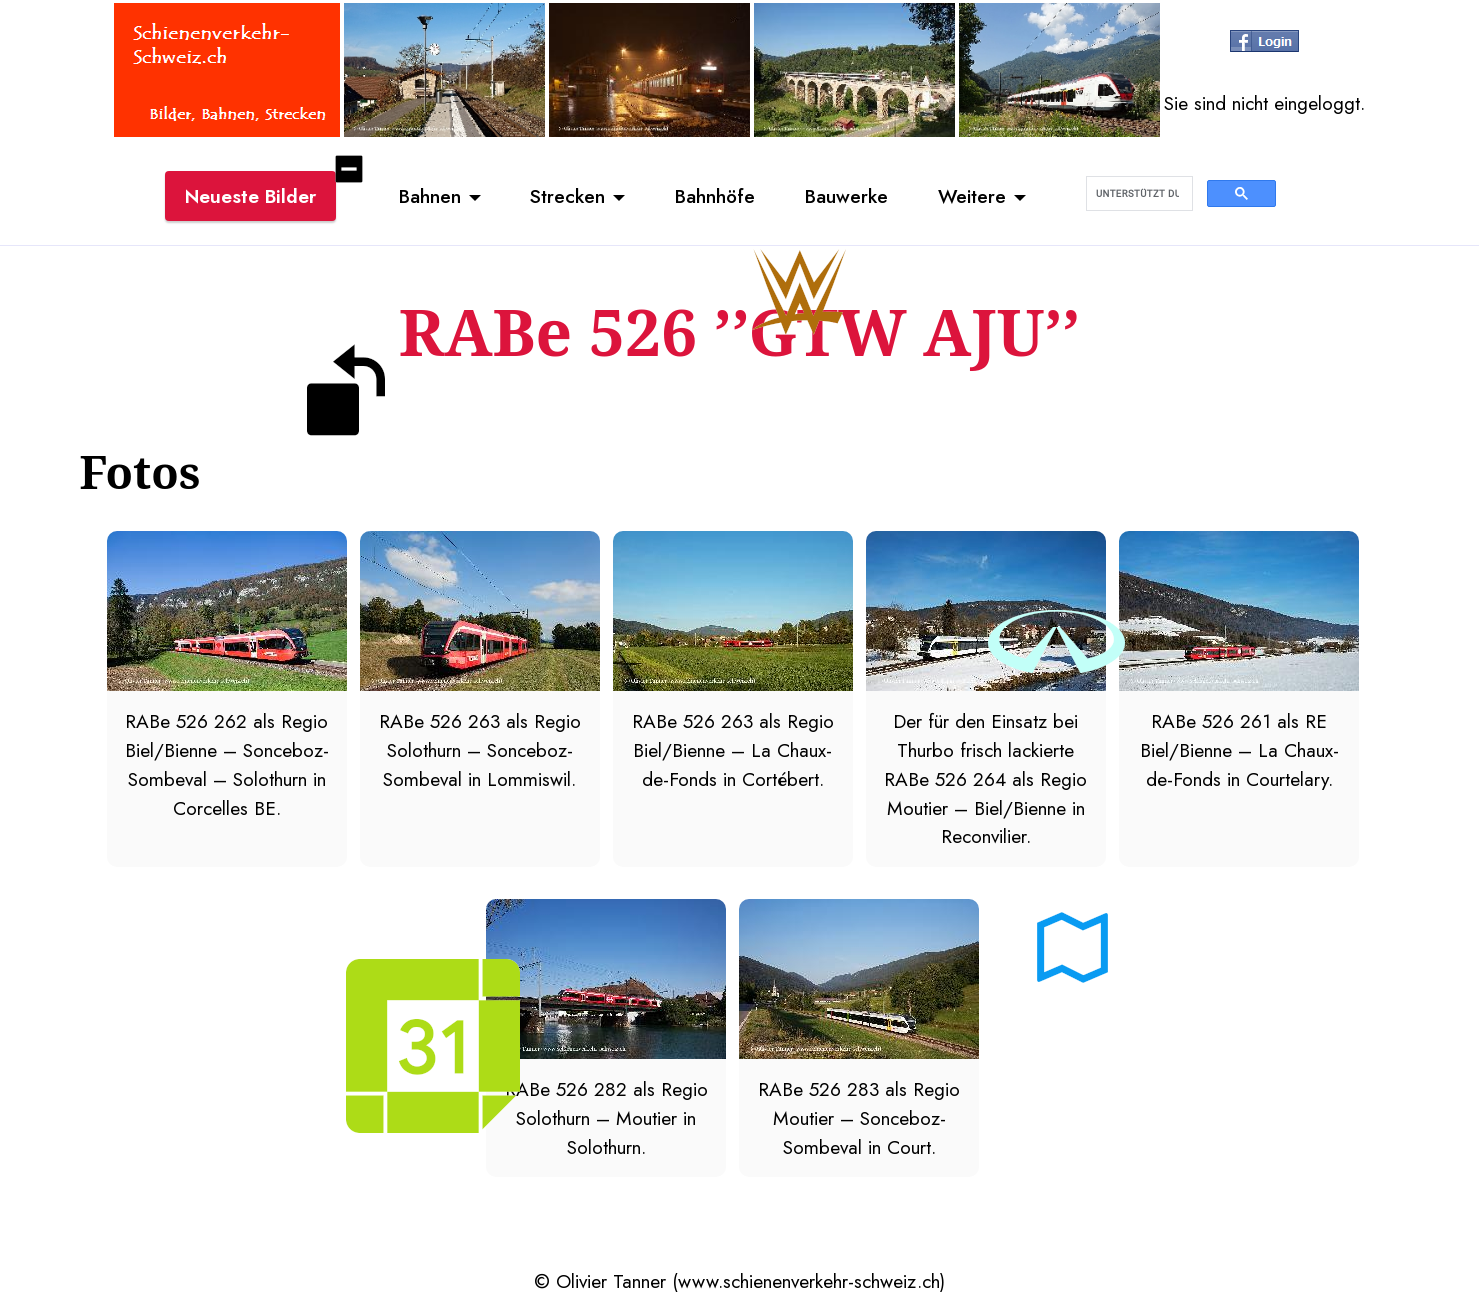  What do you see at coordinates (1072, 947) in the screenshot?
I see `view map` at bounding box center [1072, 947].